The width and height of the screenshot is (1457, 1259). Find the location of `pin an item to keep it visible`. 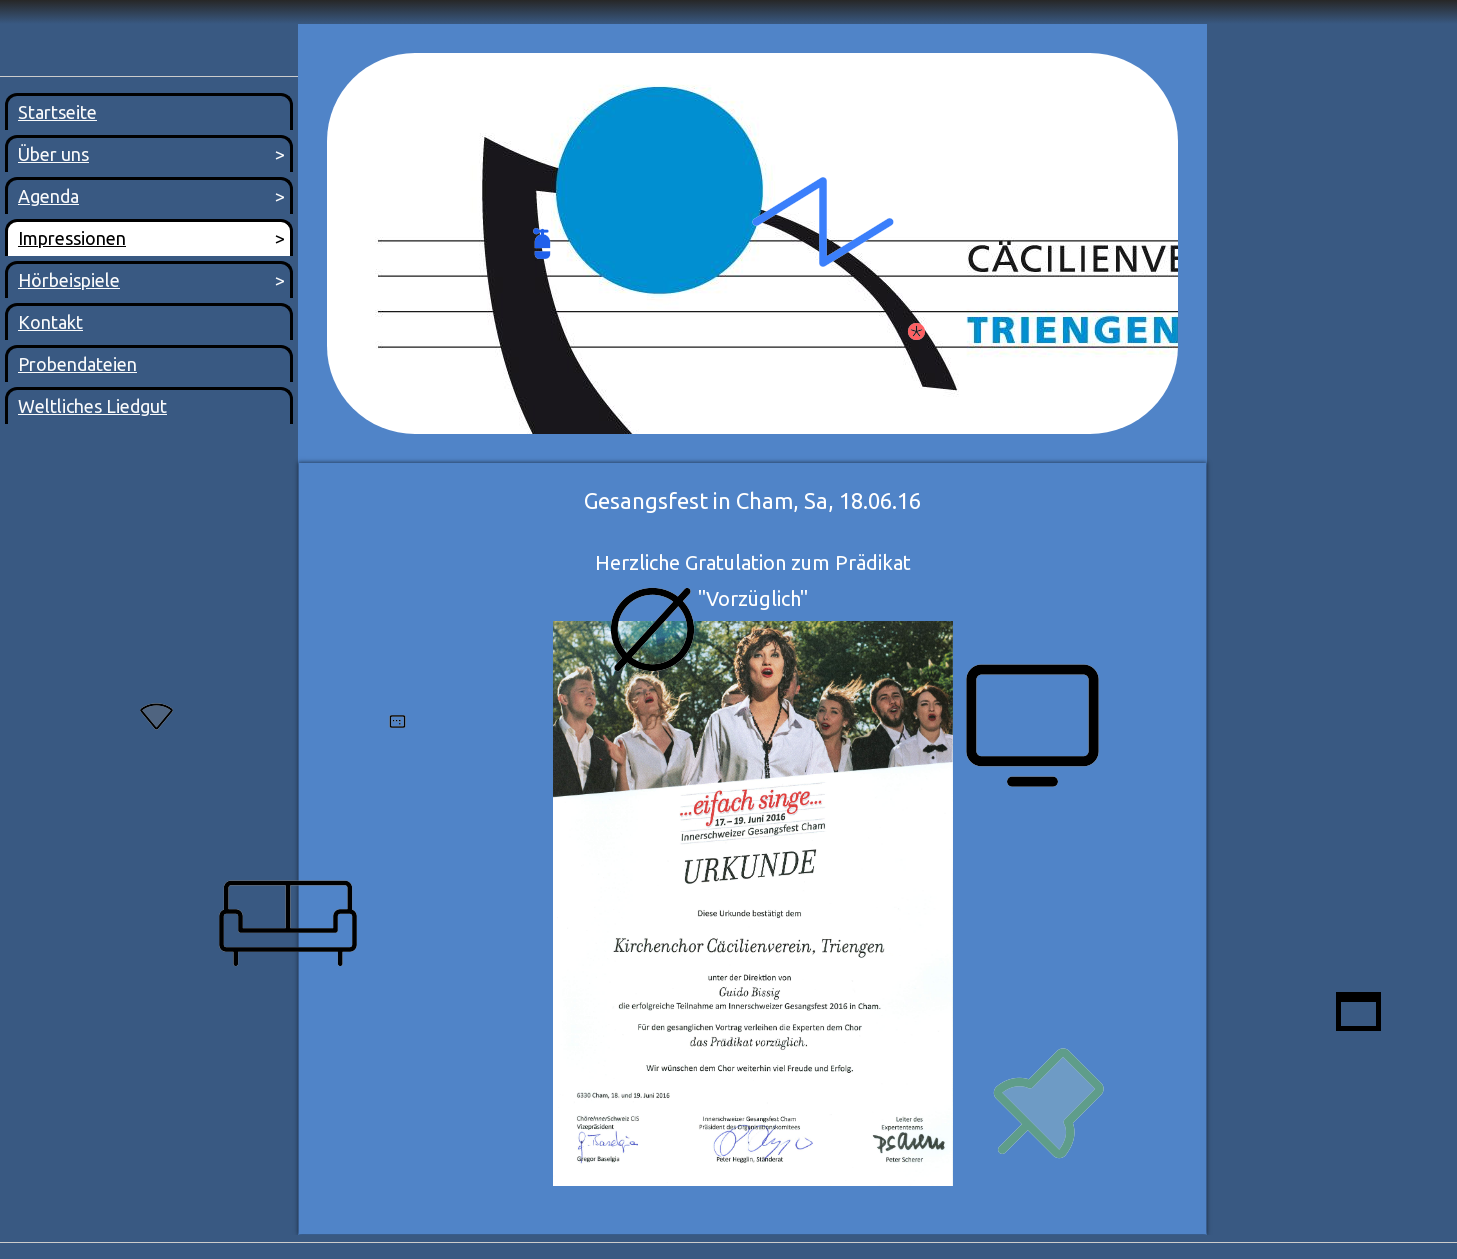

pin an item to keep it visible is located at coordinates (1044, 1107).